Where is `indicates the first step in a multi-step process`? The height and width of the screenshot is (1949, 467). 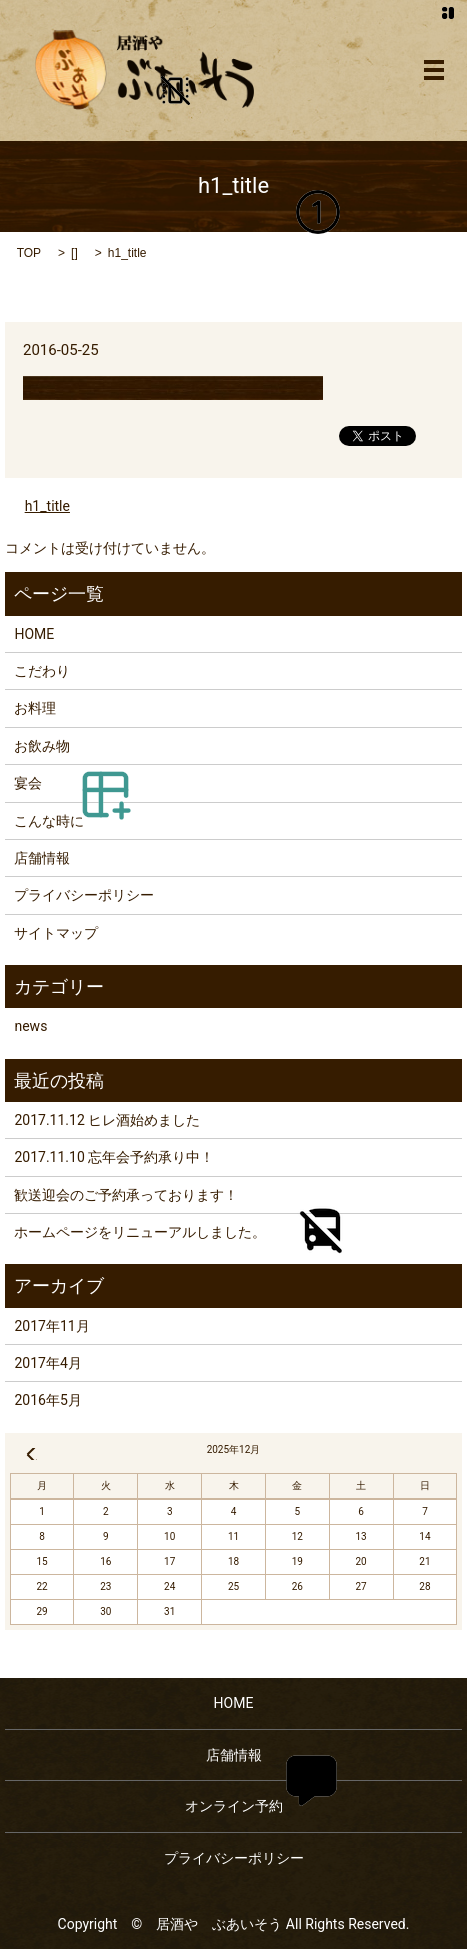 indicates the first step in a multi-step process is located at coordinates (318, 212).